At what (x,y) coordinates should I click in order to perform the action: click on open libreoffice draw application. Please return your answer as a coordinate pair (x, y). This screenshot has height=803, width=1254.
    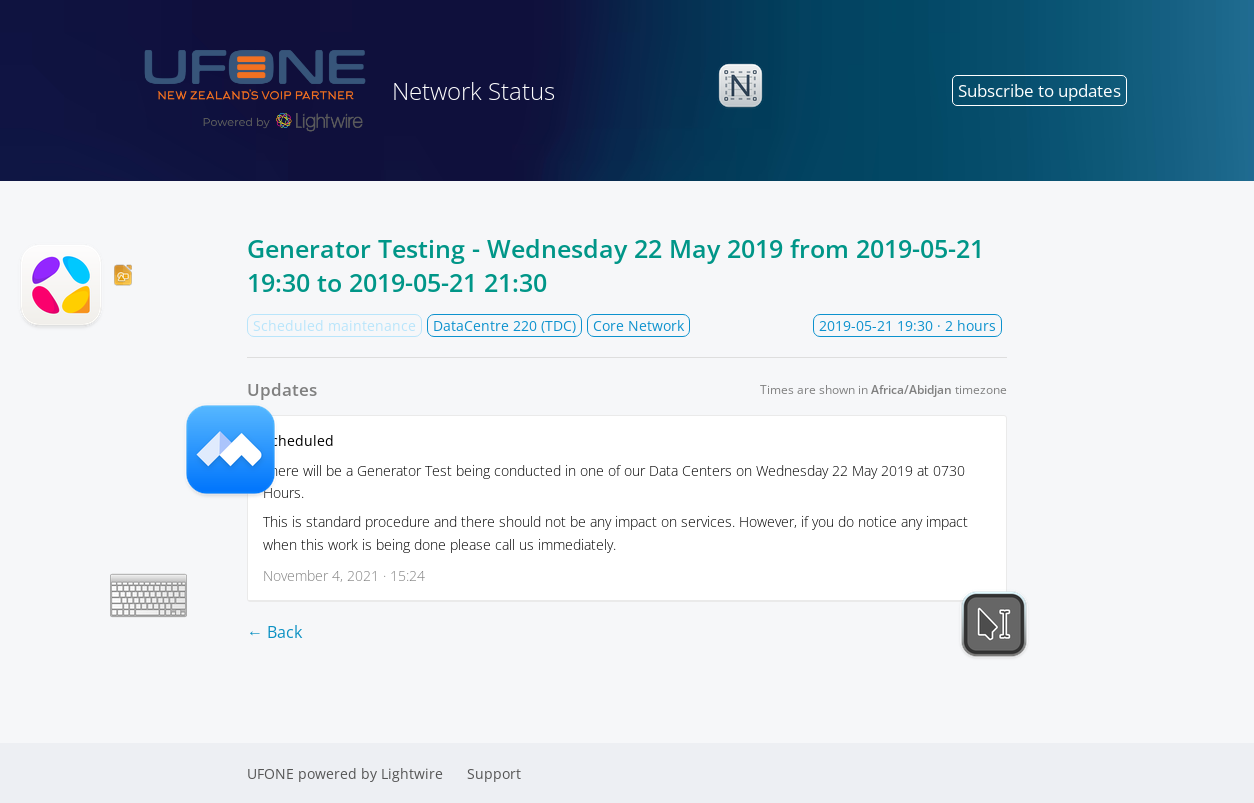
    Looking at the image, I should click on (123, 275).